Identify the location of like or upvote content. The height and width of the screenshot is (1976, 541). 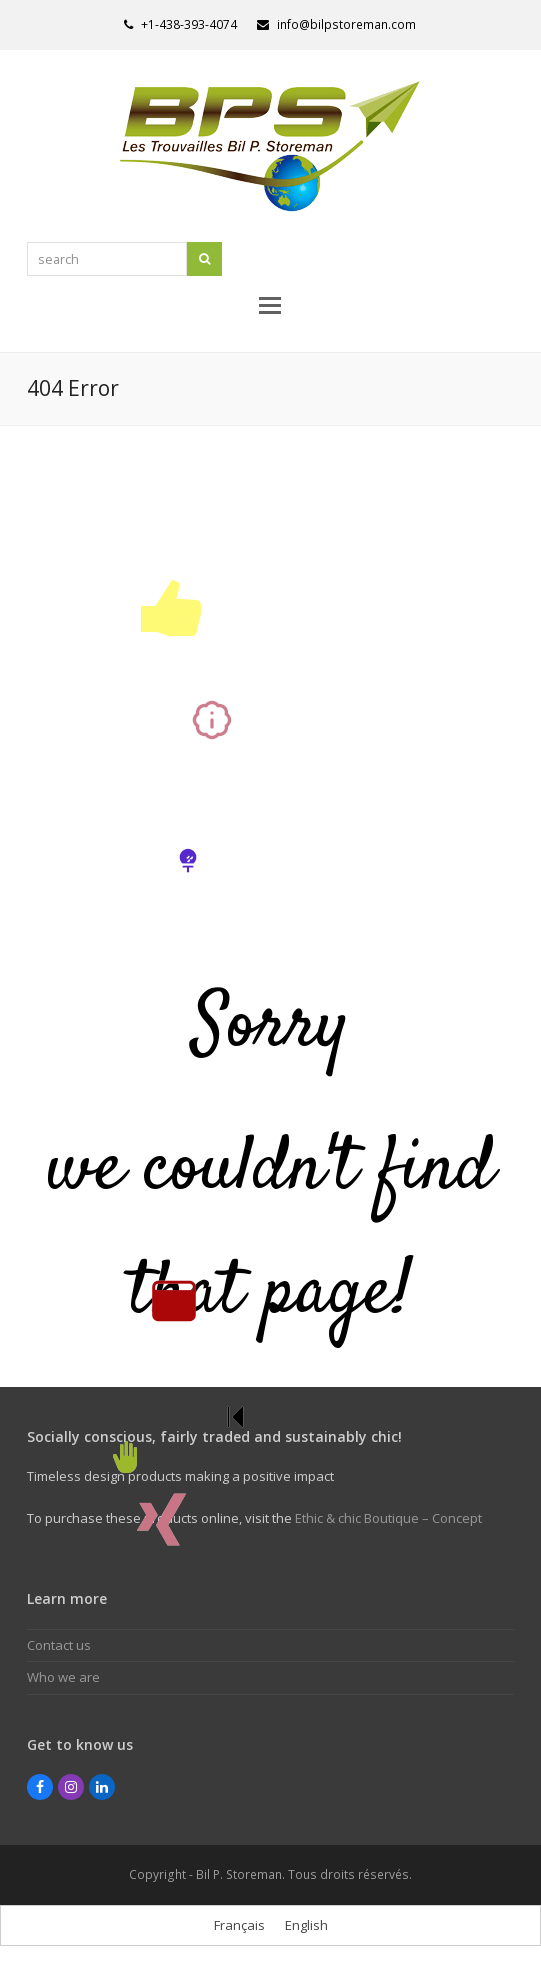
(171, 608).